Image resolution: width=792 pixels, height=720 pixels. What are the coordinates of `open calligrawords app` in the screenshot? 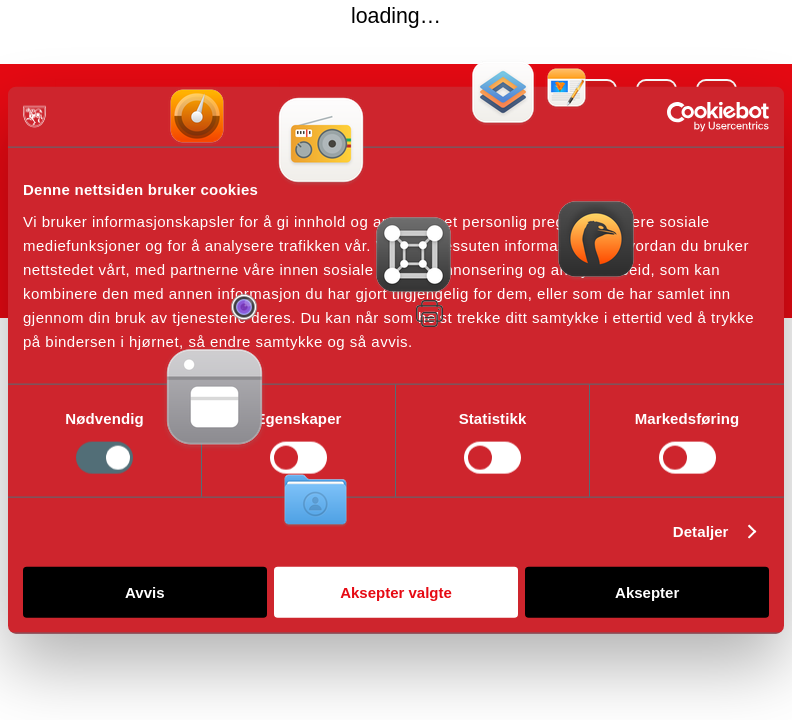 It's located at (566, 87).